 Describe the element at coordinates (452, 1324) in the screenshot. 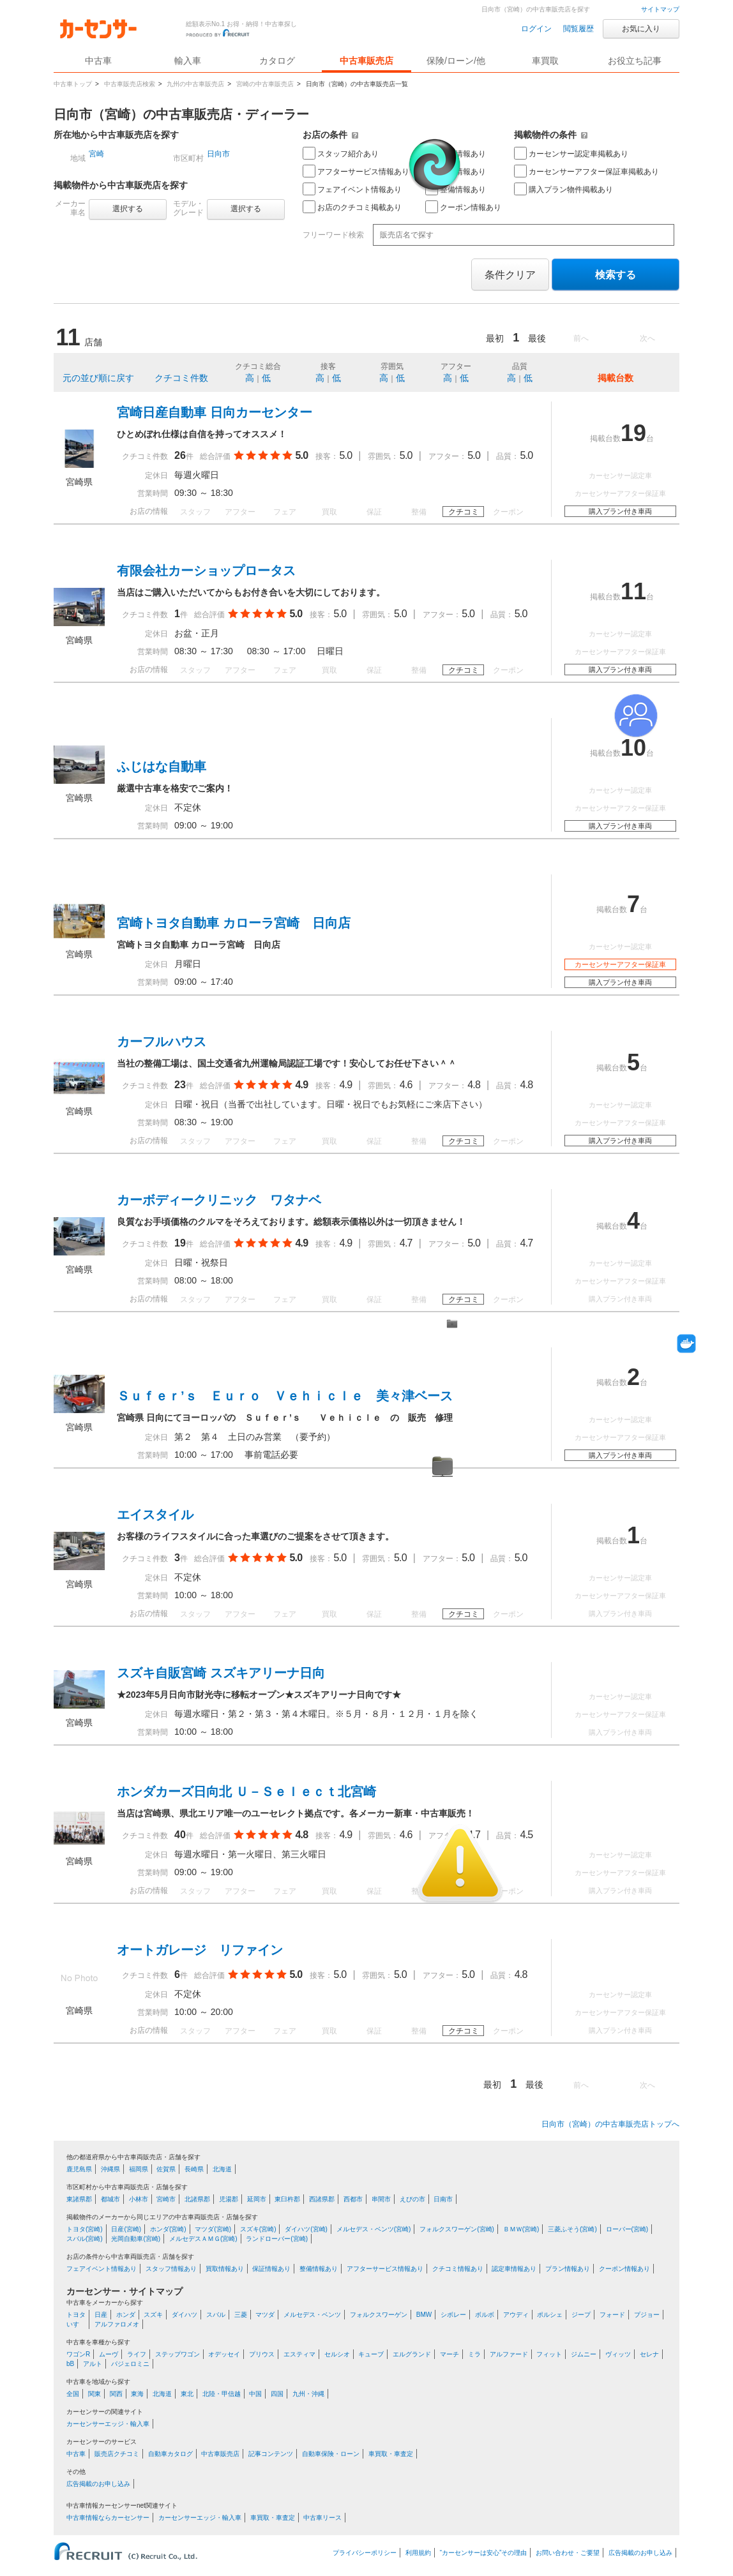

I see `open bookmarked or favorite files folder` at that location.